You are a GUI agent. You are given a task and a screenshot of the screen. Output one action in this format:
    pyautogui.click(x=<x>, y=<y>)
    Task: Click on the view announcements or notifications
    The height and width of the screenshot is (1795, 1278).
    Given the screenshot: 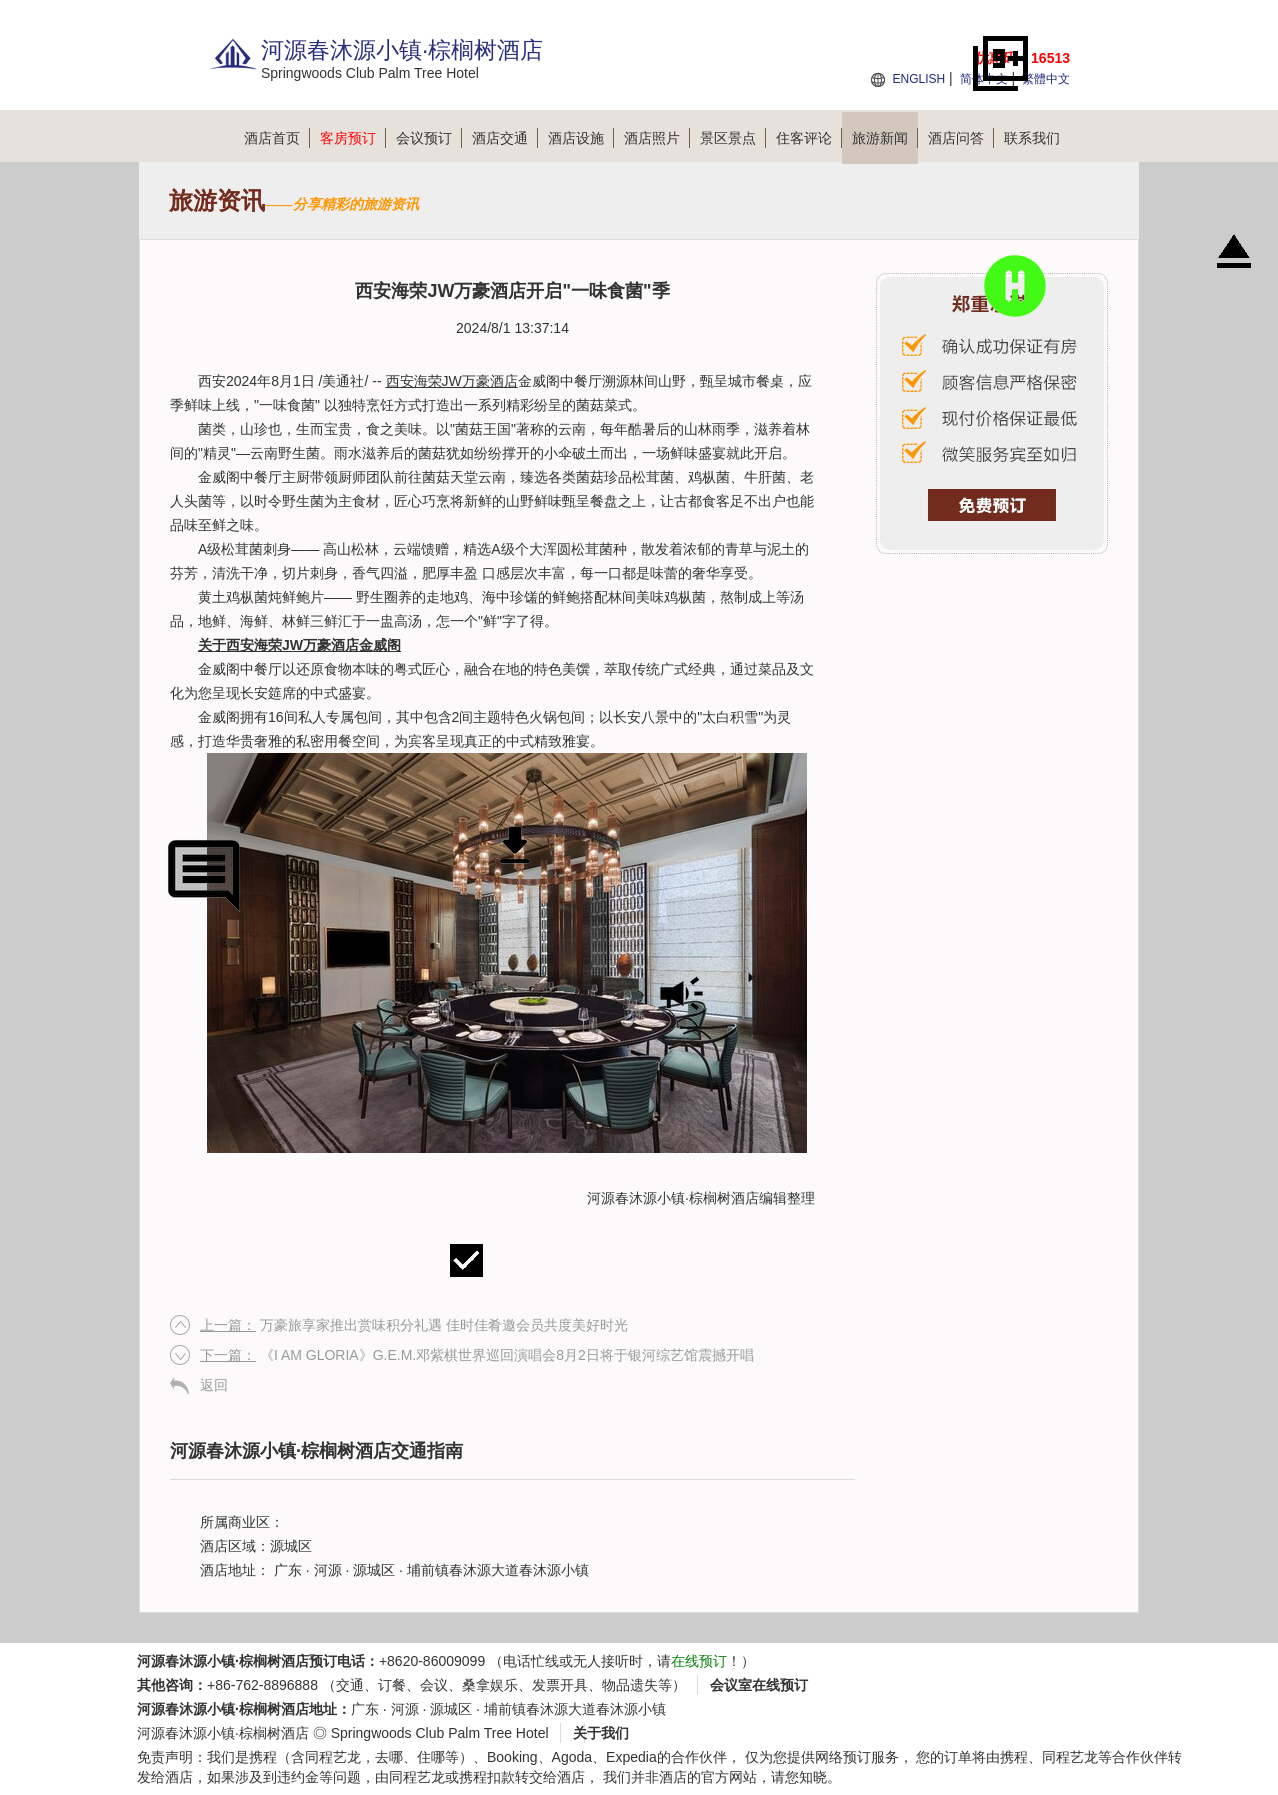 What is the action you would take?
    pyautogui.click(x=681, y=993)
    